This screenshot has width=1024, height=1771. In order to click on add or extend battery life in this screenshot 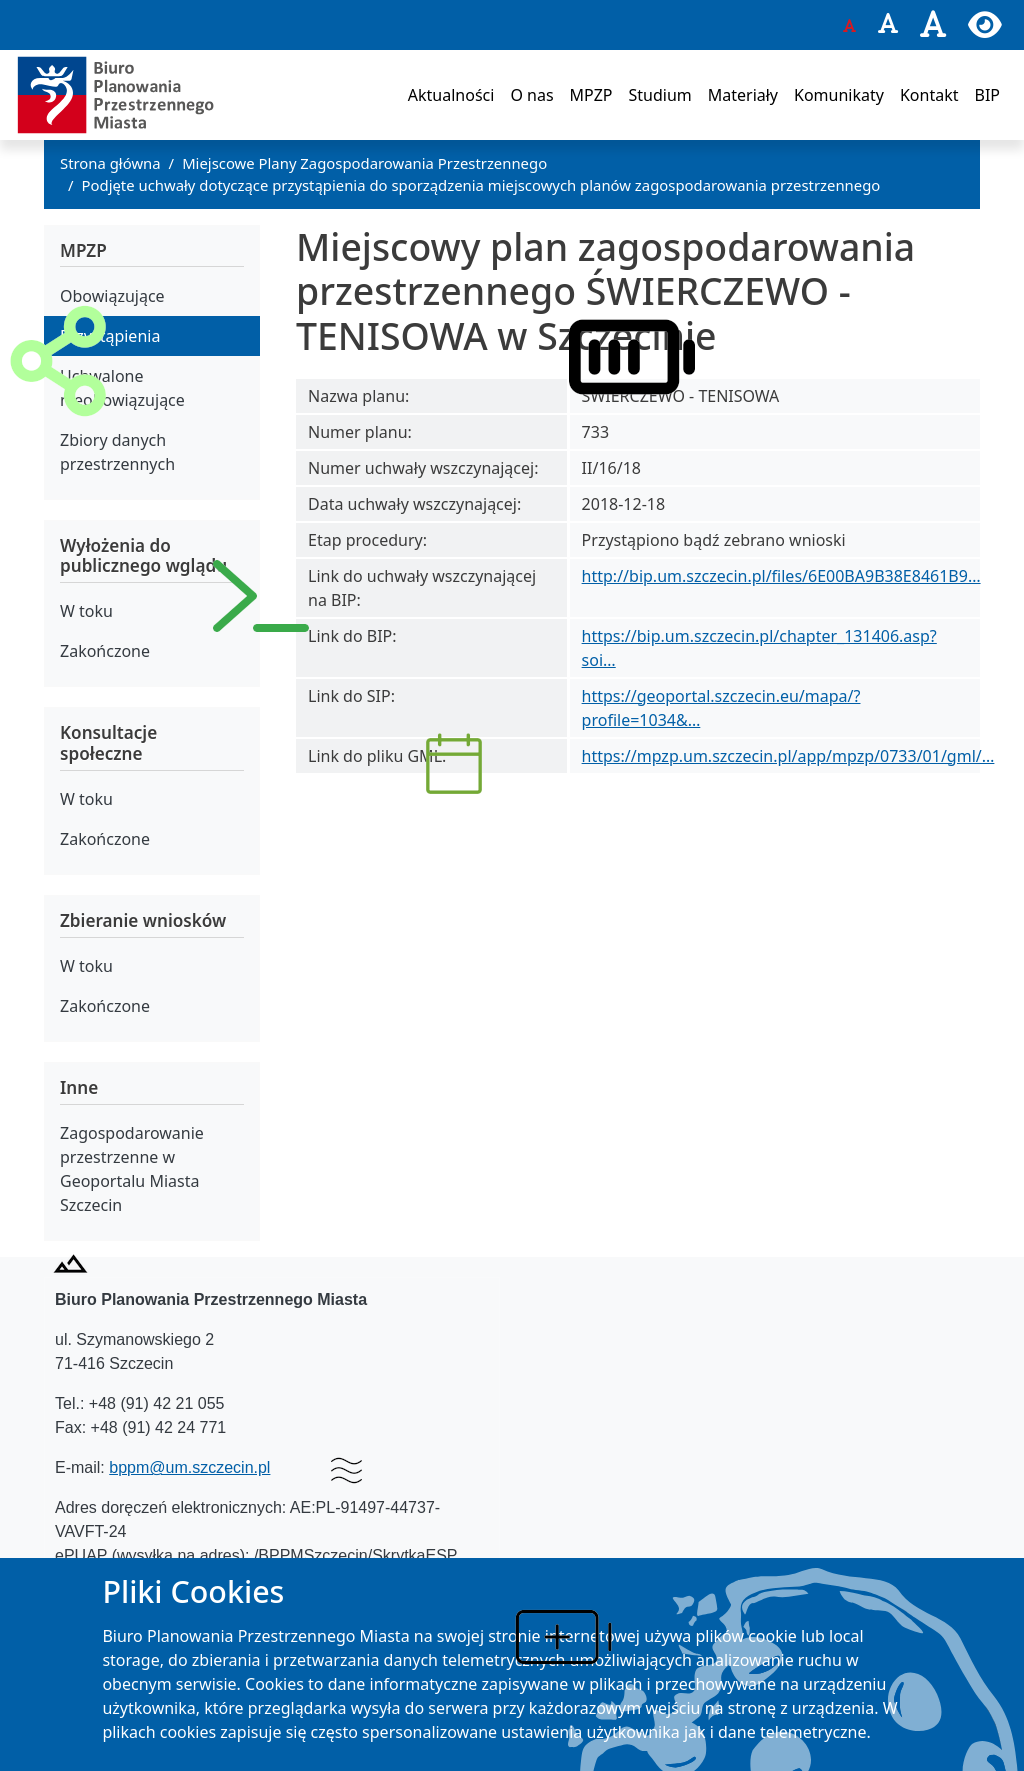, I will do `click(562, 1637)`.